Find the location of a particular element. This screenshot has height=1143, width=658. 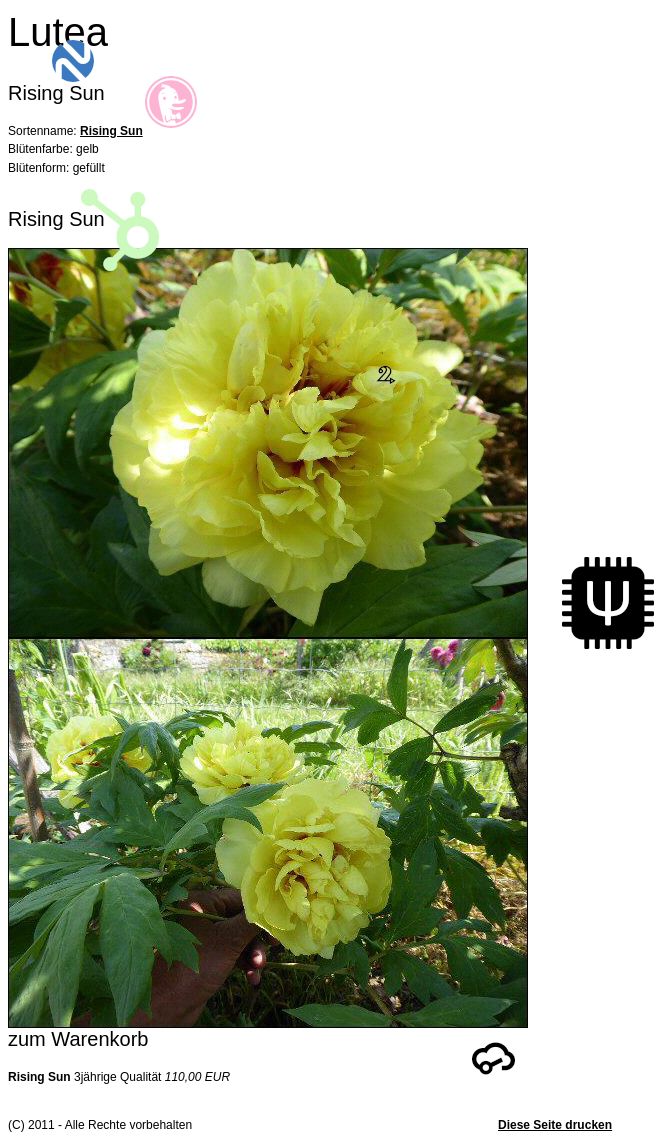

QMK firmware project logo is located at coordinates (608, 603).